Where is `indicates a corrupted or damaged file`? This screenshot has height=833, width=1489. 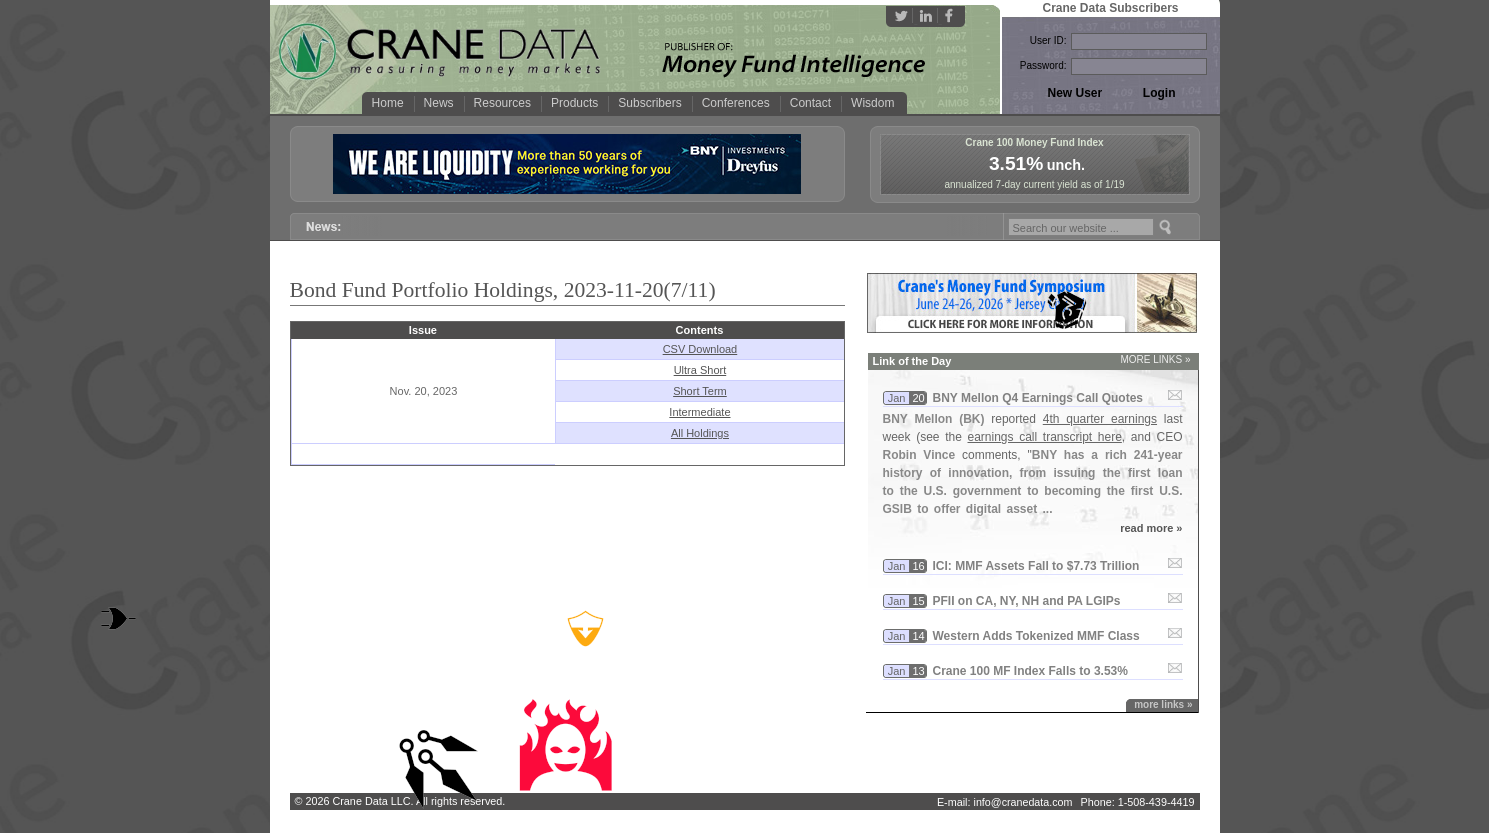 indicates a corrupted or damaged file is located at coordinates (1067, 310).